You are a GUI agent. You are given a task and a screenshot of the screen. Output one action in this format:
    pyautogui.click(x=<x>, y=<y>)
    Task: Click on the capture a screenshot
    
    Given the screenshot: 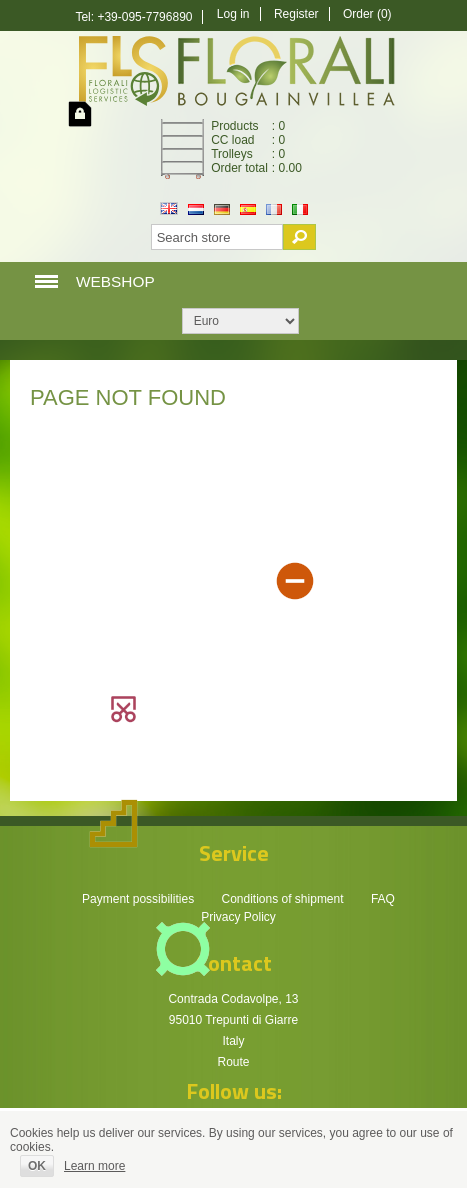 What is the action you would take?
    pyautogui.click(x=123, y=708)
    